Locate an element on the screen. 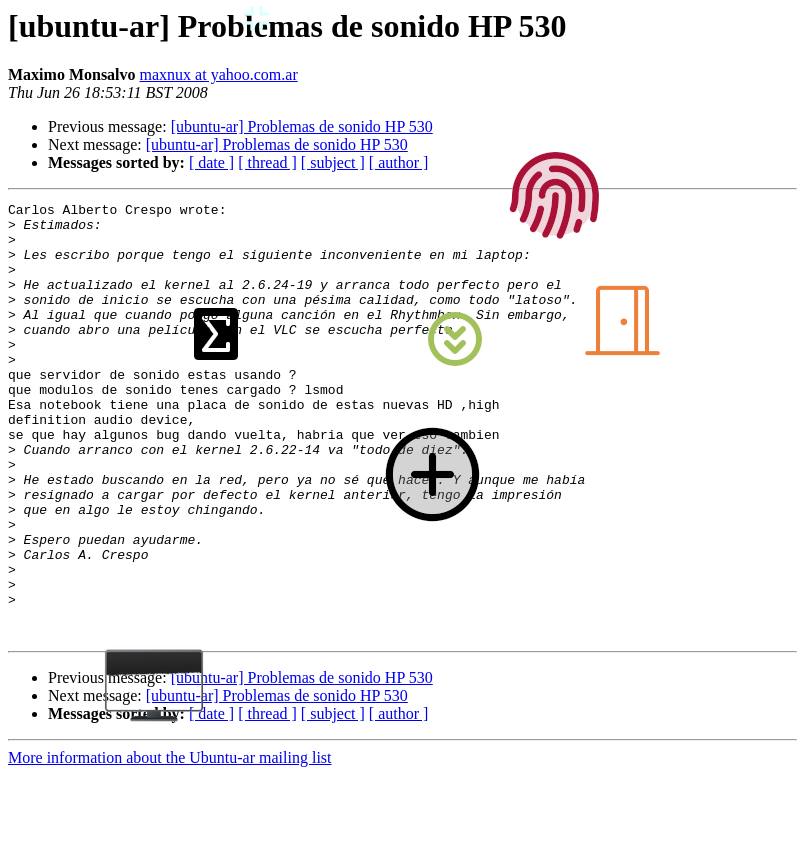 This screenshot has width=805, height=862. exit fullscreen mode is located at coordinates (256, 18).